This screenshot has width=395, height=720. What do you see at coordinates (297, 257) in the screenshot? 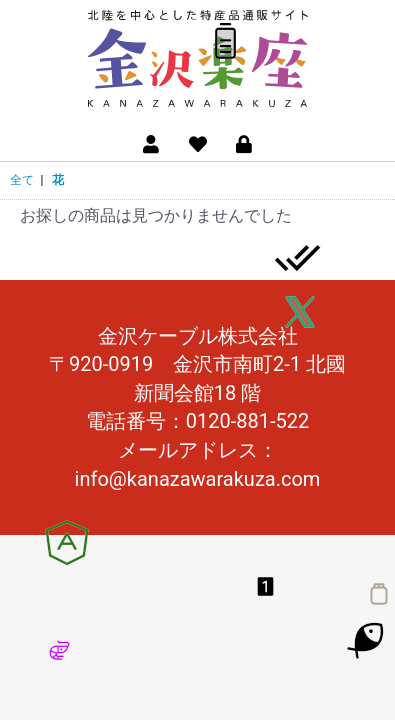
I see `all items marked as complete` at bounding box center [297, 257].